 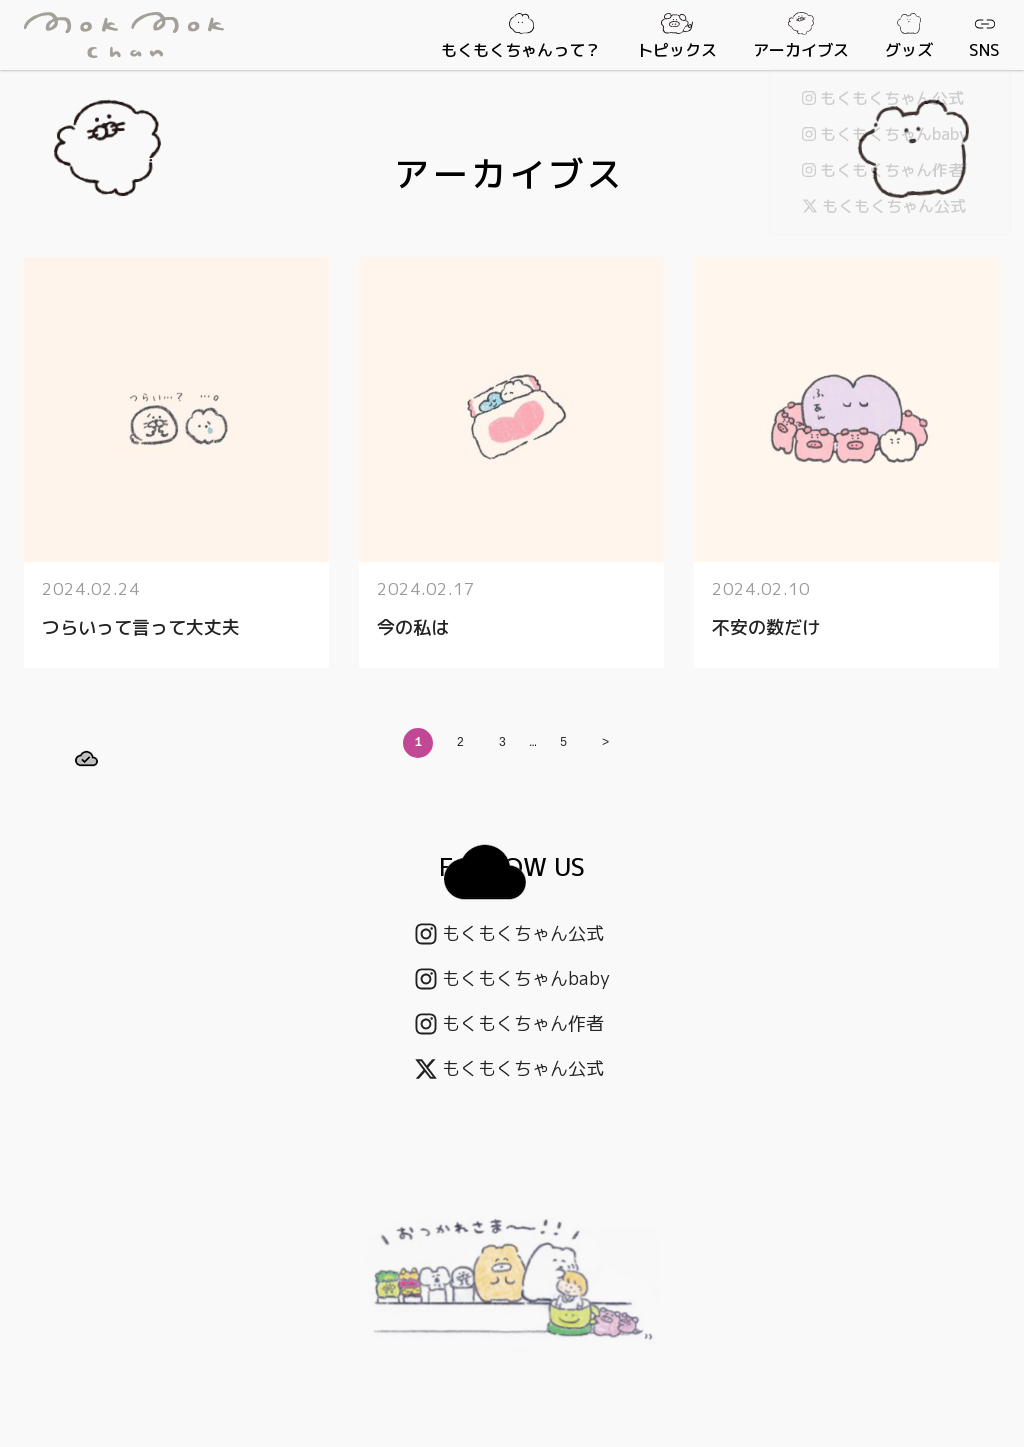 What do you see at coordinates (485, 872) in the screenshot?
I see `access cloud storage` at bounding box center [485, 872].